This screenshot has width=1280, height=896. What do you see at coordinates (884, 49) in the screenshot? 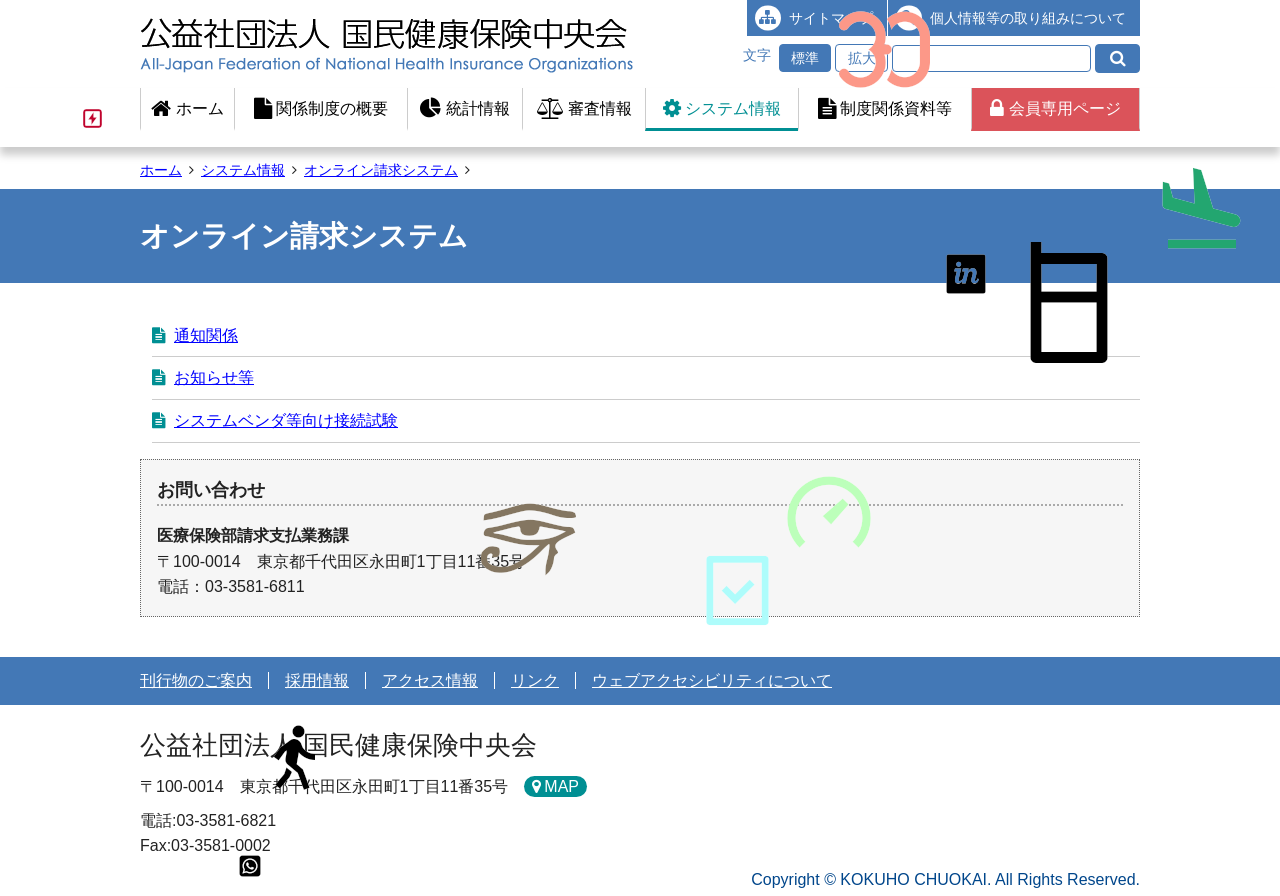
I see `visit the 30 seconds of code website` at bounding box center [884, 49].